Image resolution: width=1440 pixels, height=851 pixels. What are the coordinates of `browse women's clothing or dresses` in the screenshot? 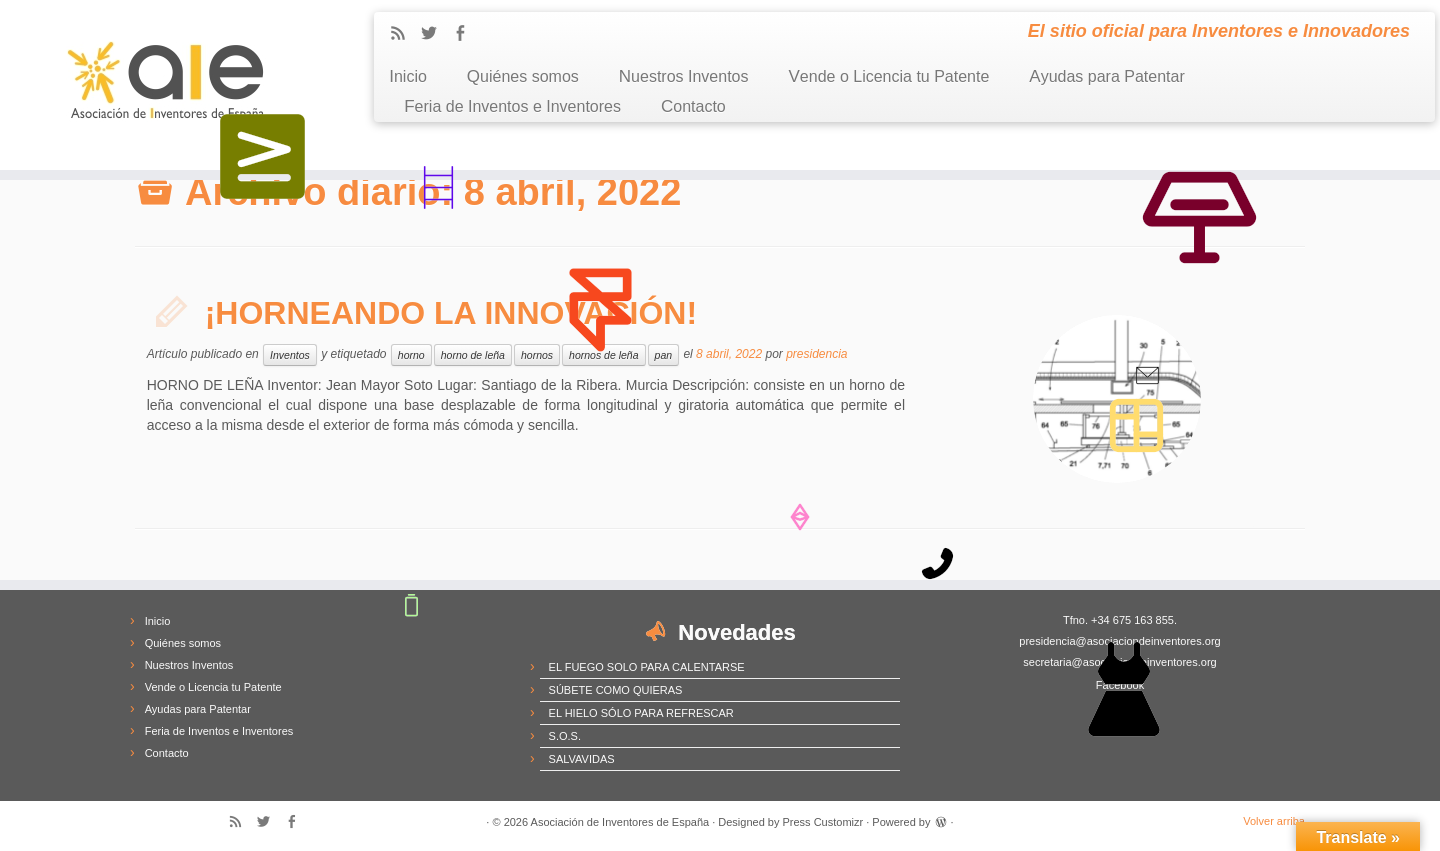 It's located at (1124, 694).